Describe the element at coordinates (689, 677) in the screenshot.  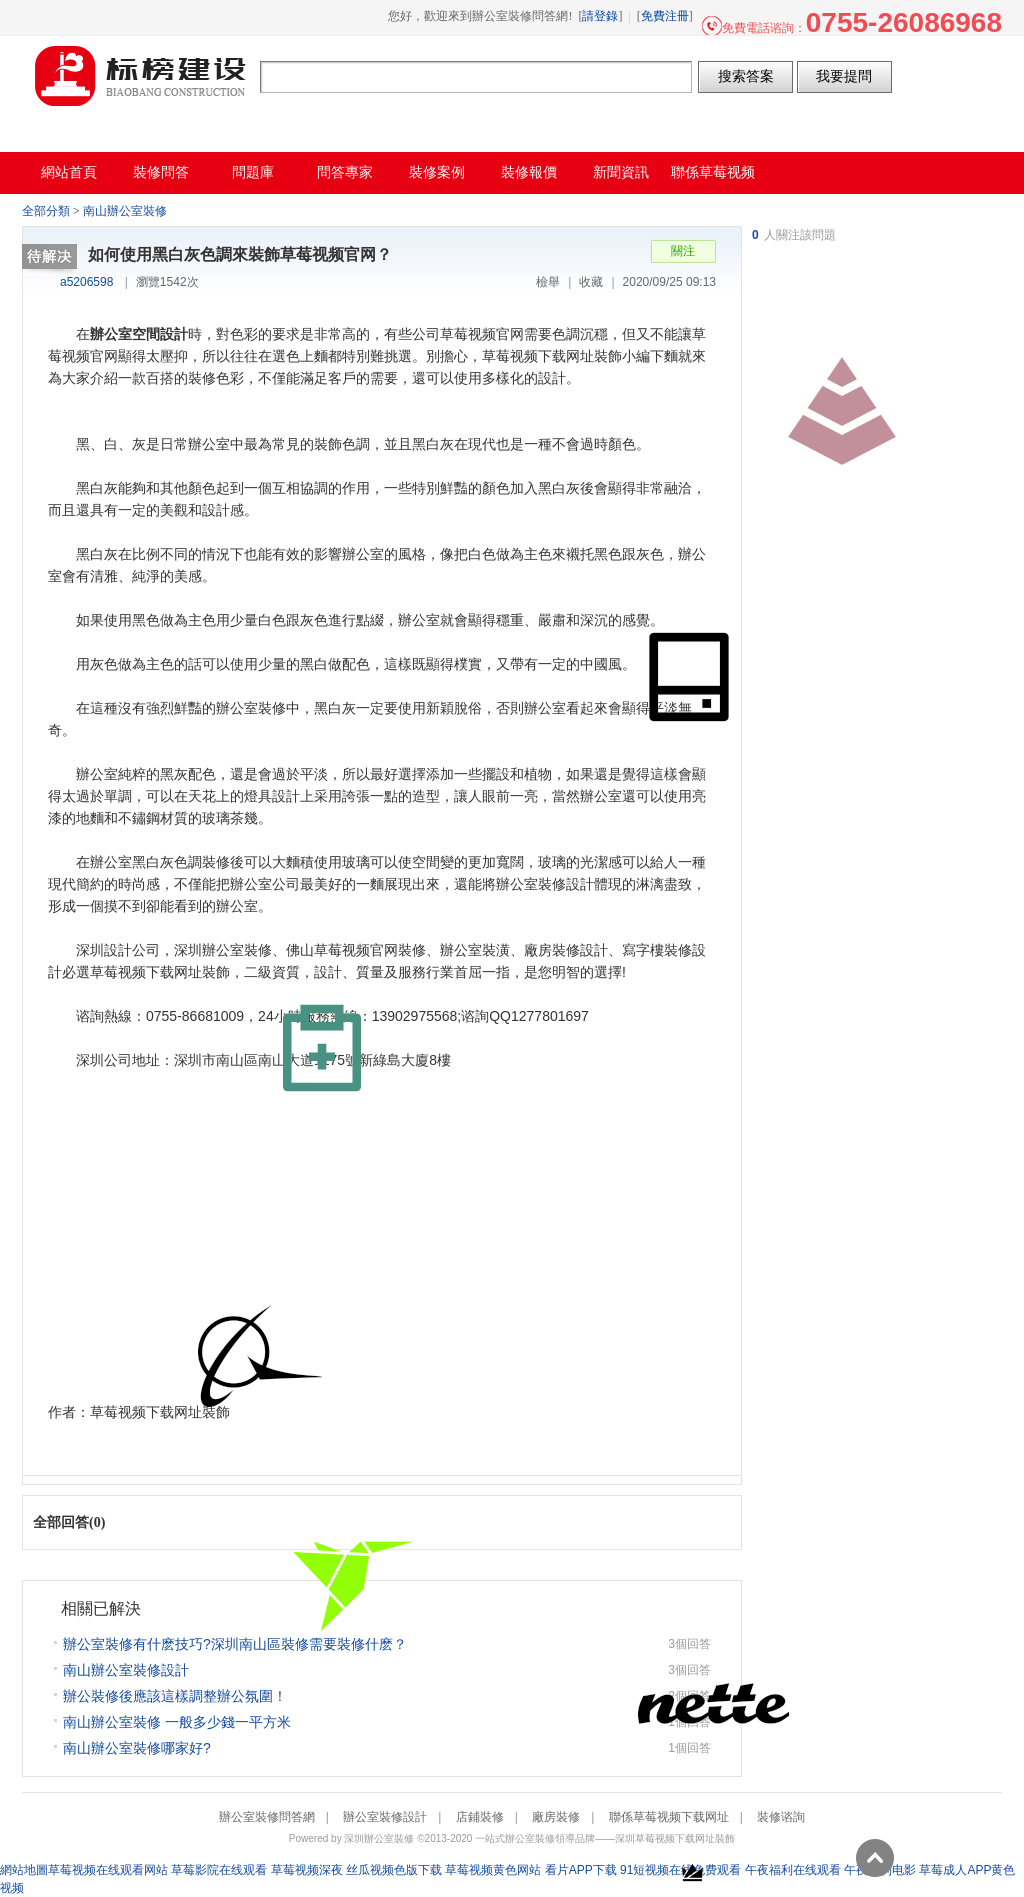
I see `access storage or hard drive settings` at that location.